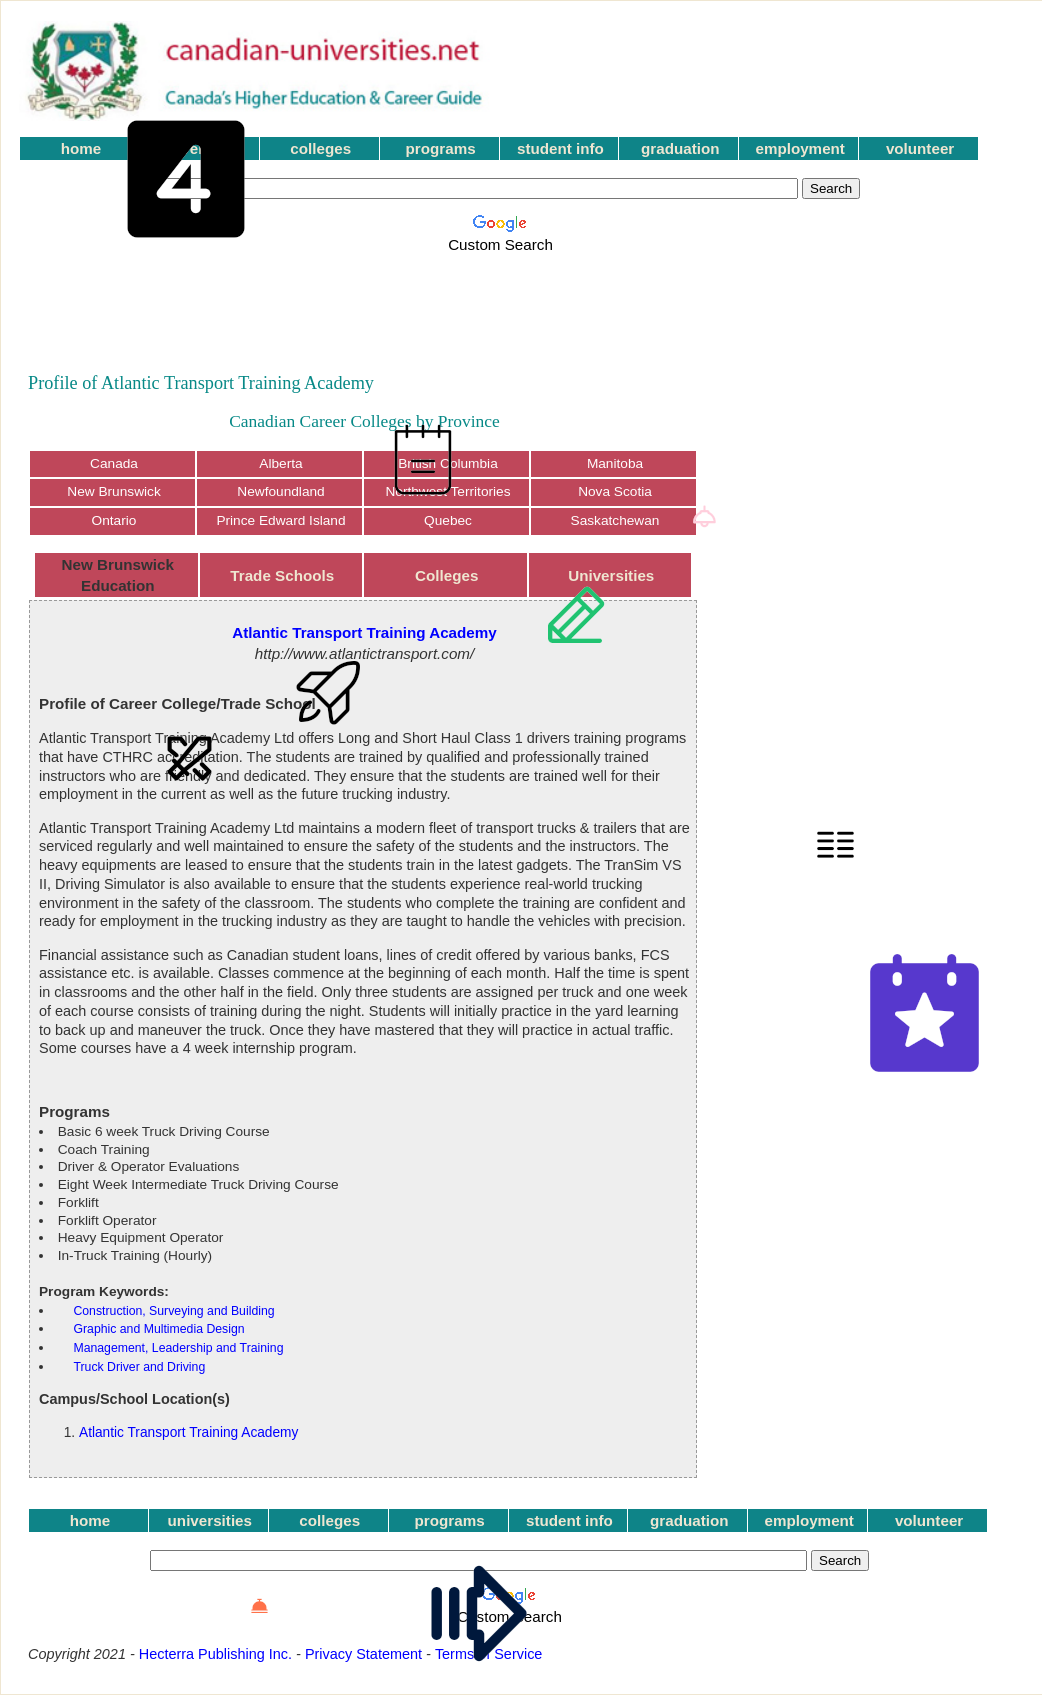 This screenshot has width=1042, height=1695. What do you see at coordinates (575, 616) in the screenshot?
I see `edit text or content` at bounding box center [575, 616].